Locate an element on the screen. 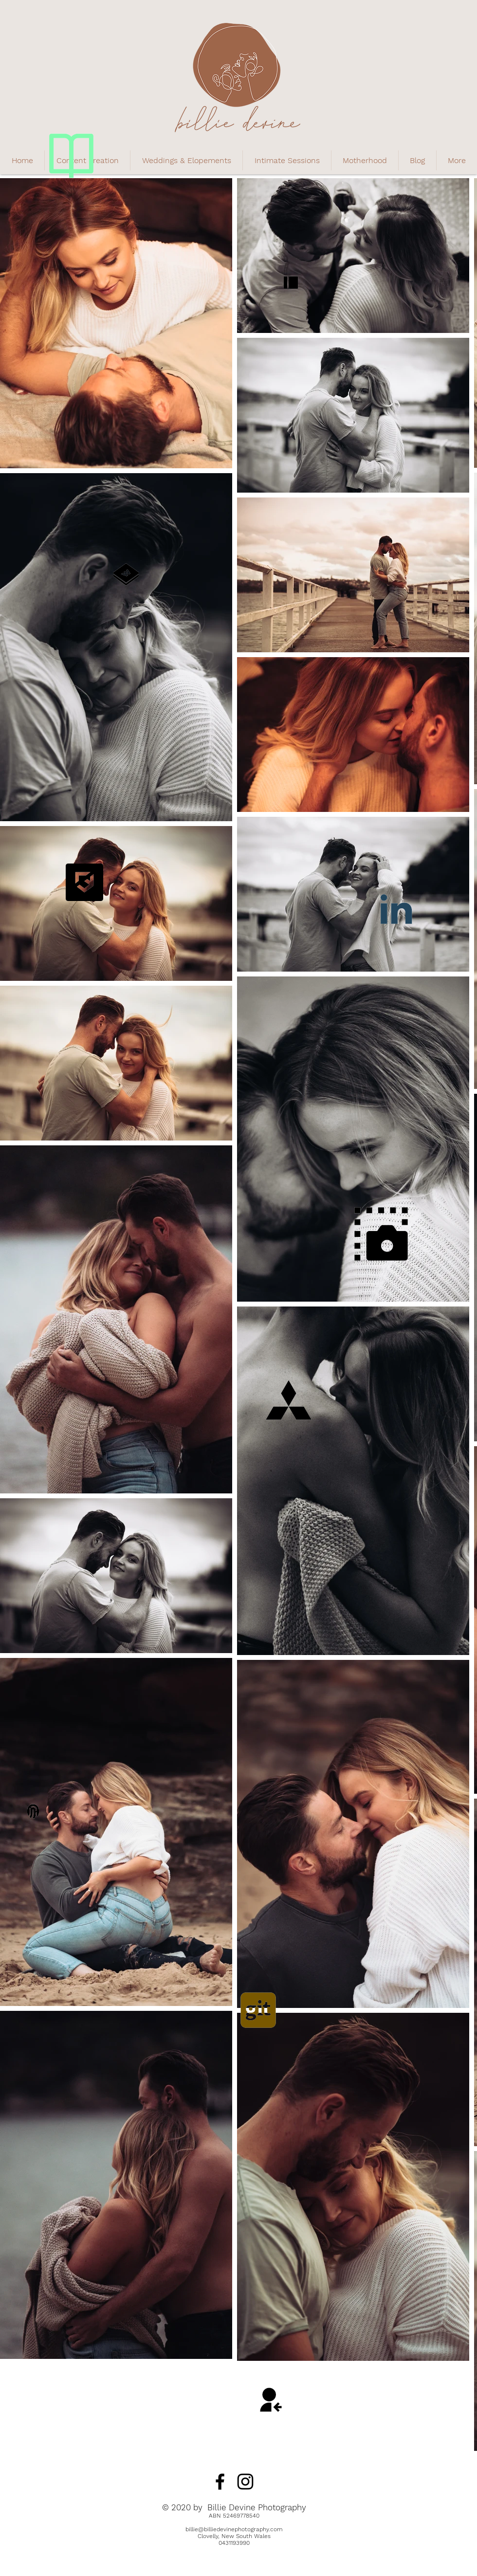  capture a screenshot of the current screen is located at coordinates (381, 1234).